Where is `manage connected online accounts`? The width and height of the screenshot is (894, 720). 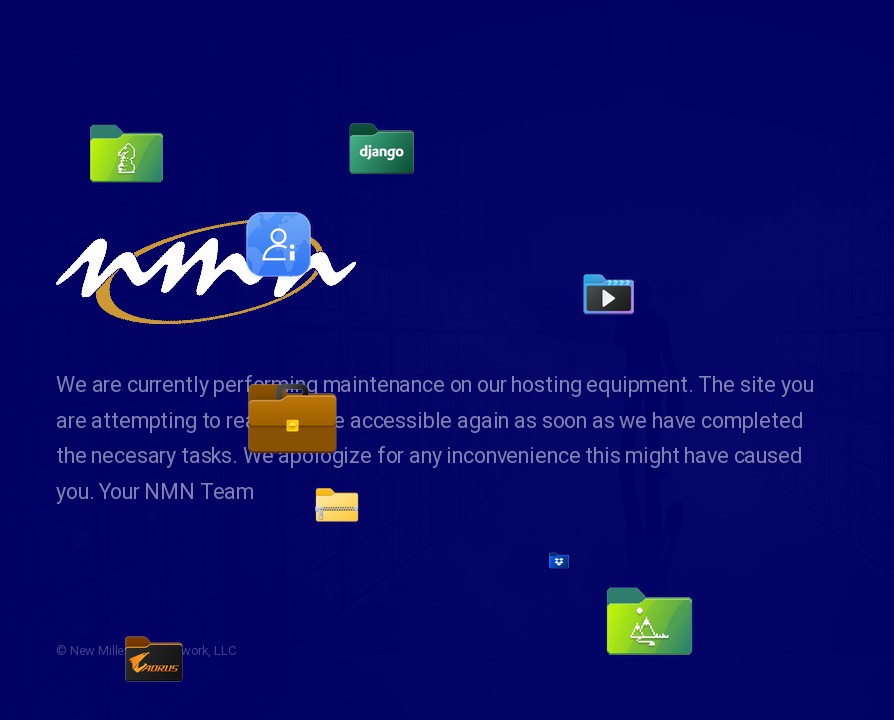
manage connected online accounts is located at coordinates (278, 245).